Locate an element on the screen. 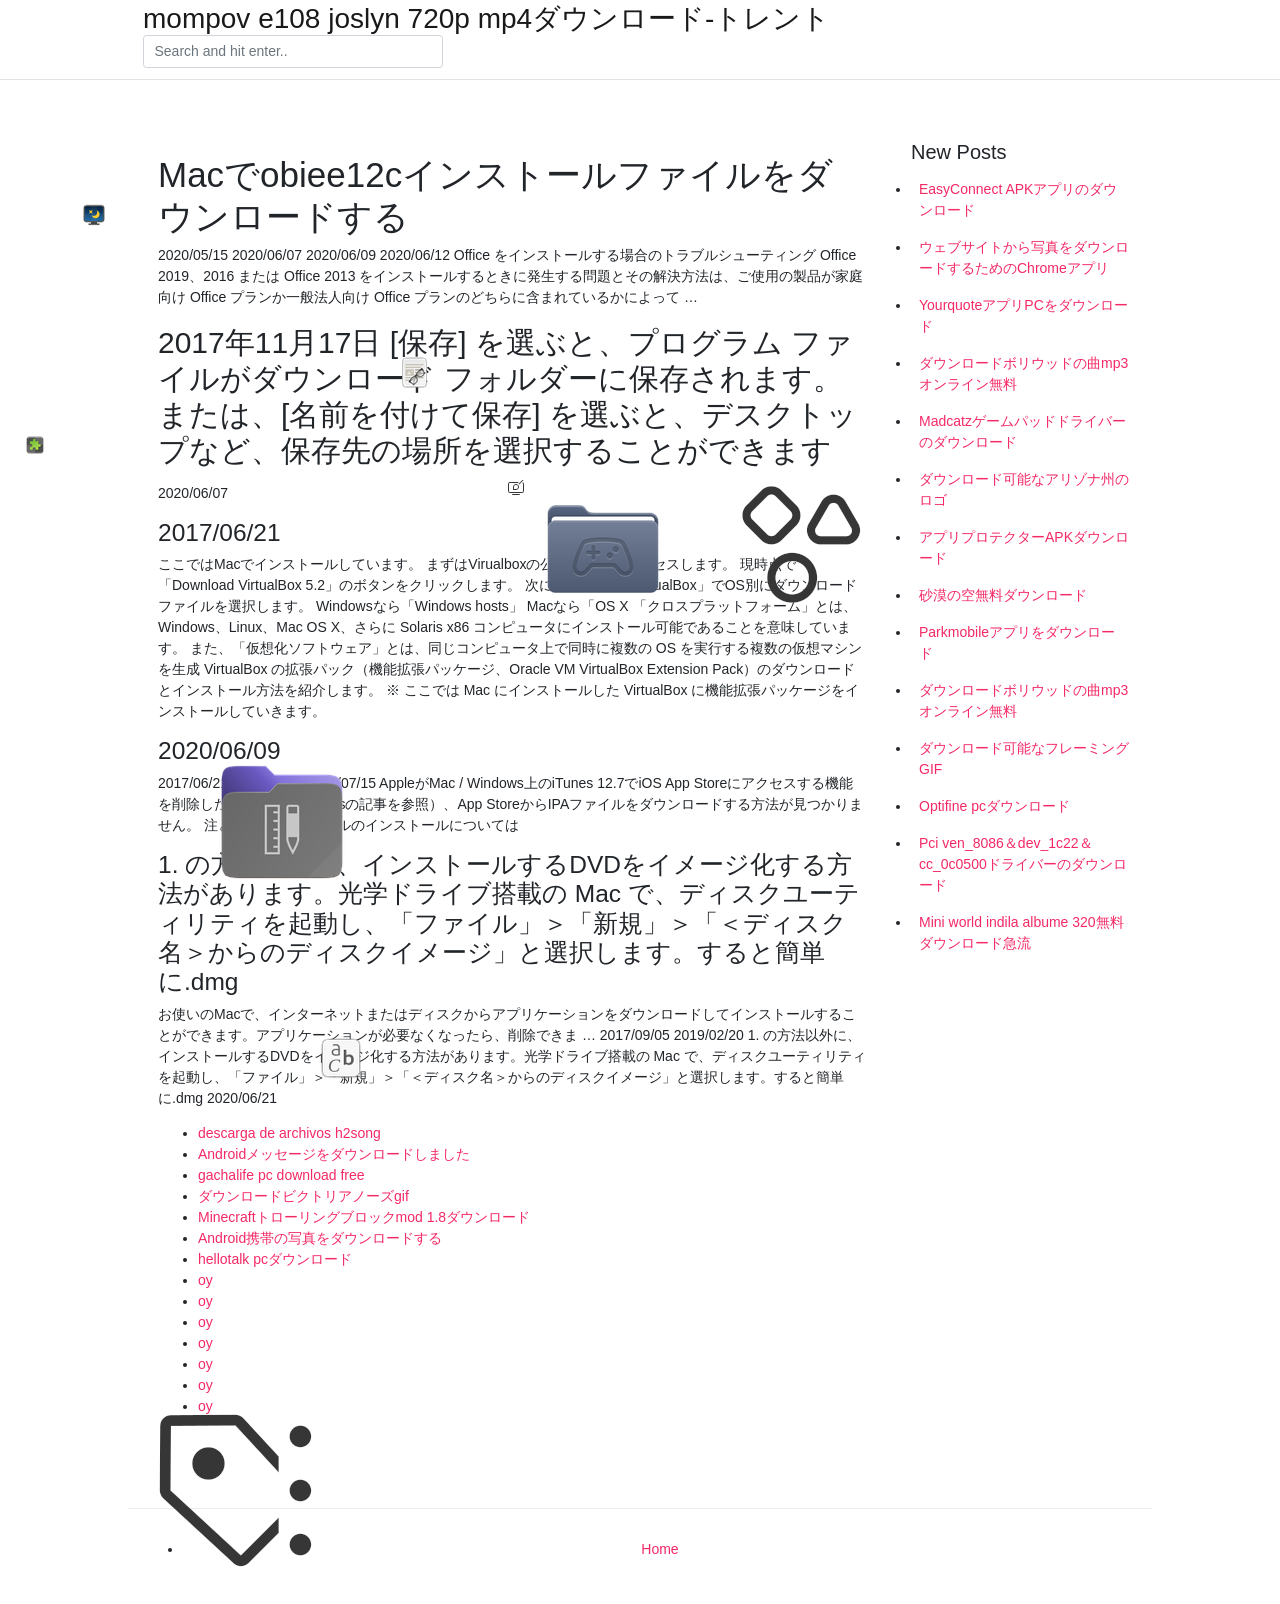 Image resolution: width=1280 pixels, height=1604 pixels. access font and typography settings is located at coordinates (341, 1058).